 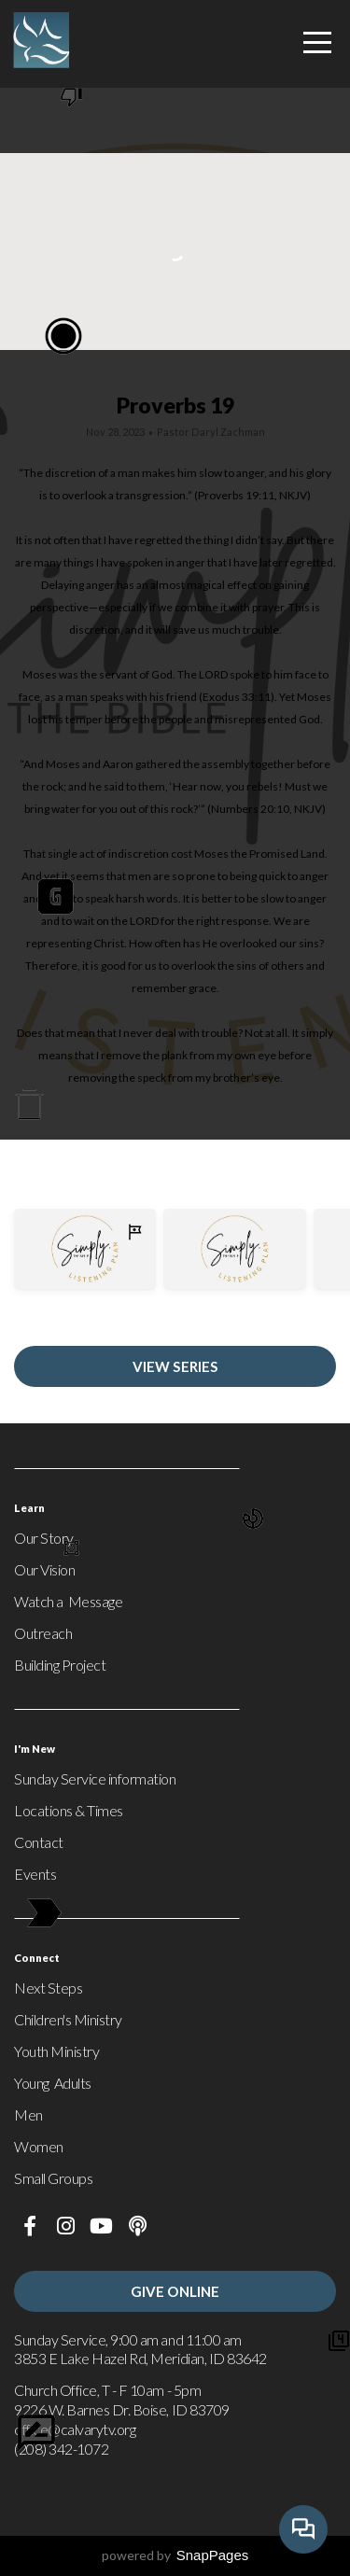 What do you see at coordinates (339, 2341) in the screenshot?
I see `select filter option 4` at bounding box center [339, 2341].